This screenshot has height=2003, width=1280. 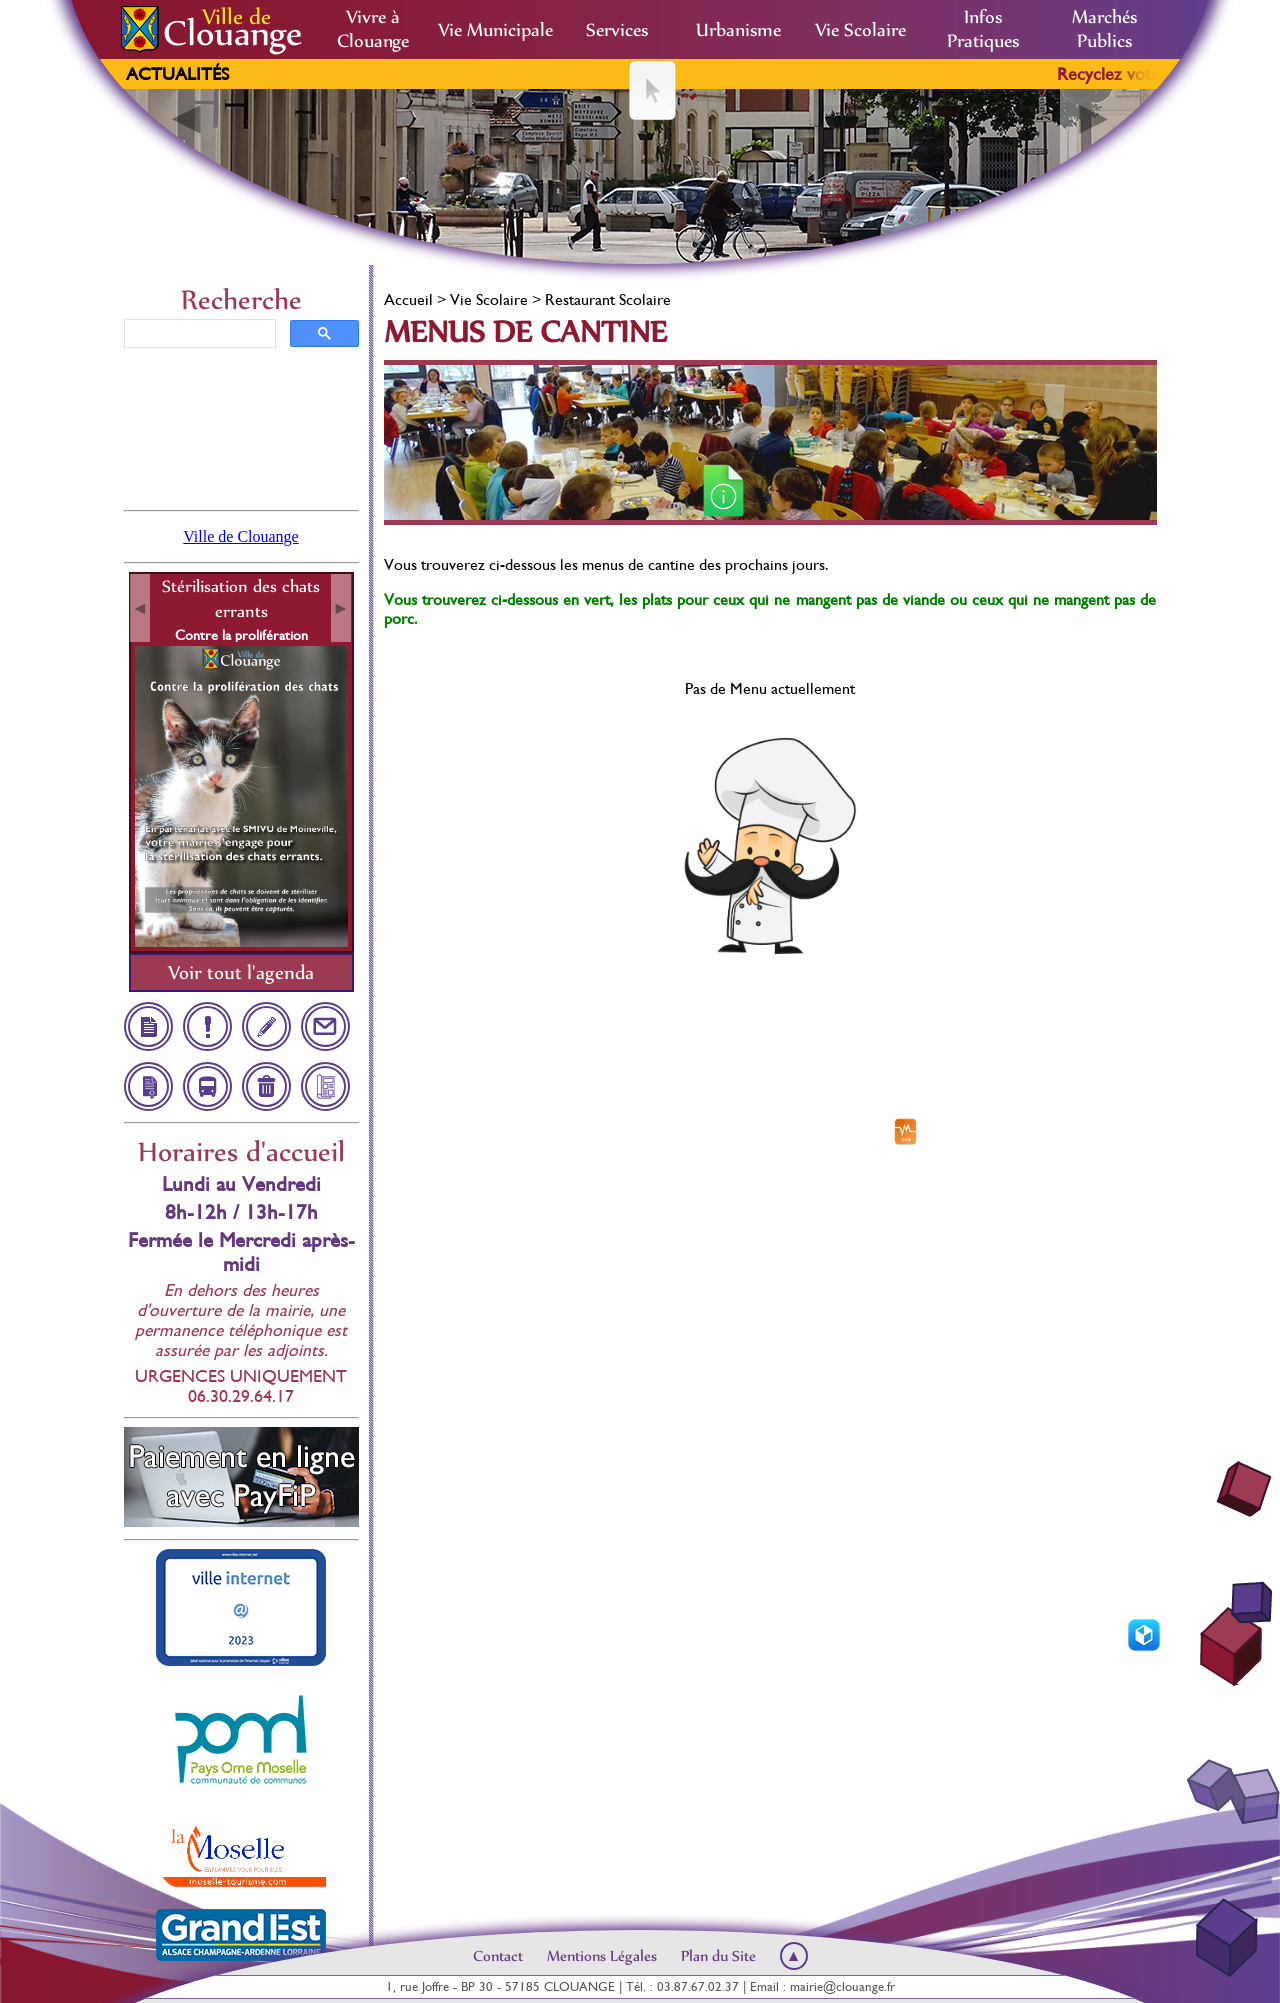 I want to click on open the flatpak software center, so click(x=1144, y=1635).